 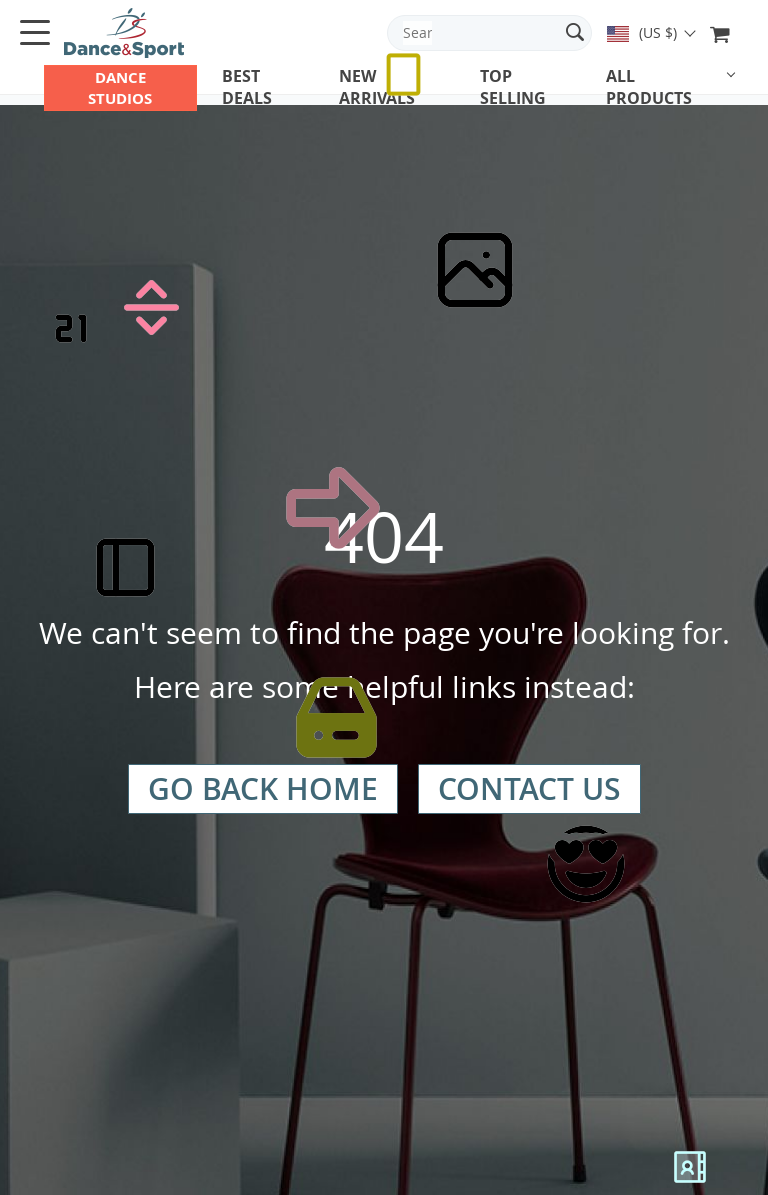 What do you see at coordinates (334, 508) in the screenshot?
I see `navigate to the next item or page` at bounding box center [334, 508].